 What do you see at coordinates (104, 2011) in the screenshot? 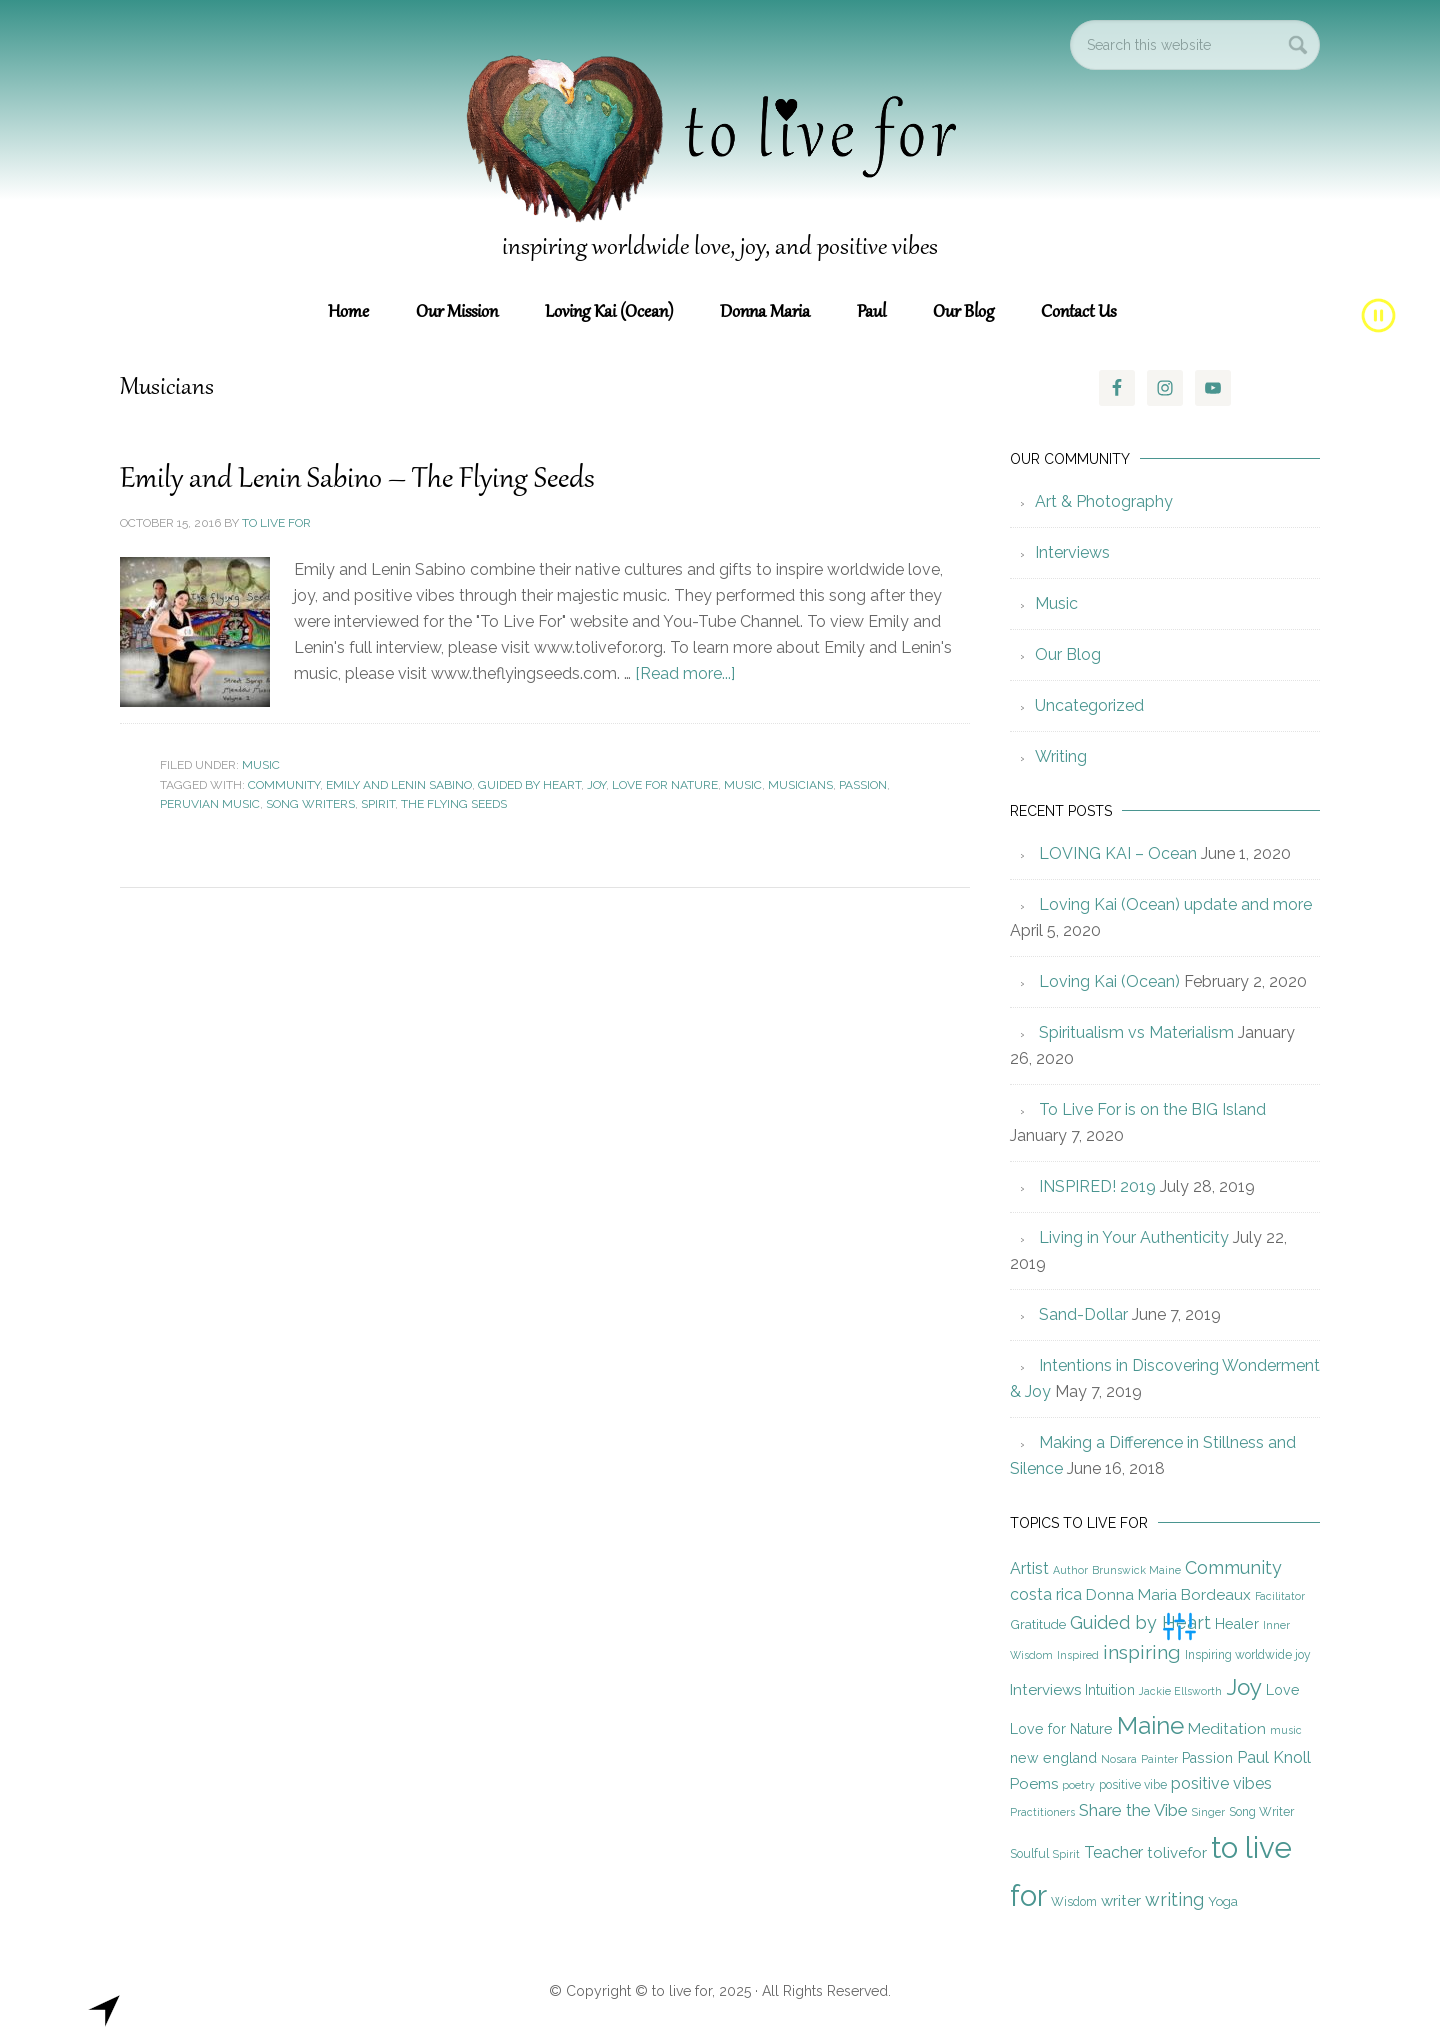
I see `navigate to current location` at bounding box center [104, 2011].